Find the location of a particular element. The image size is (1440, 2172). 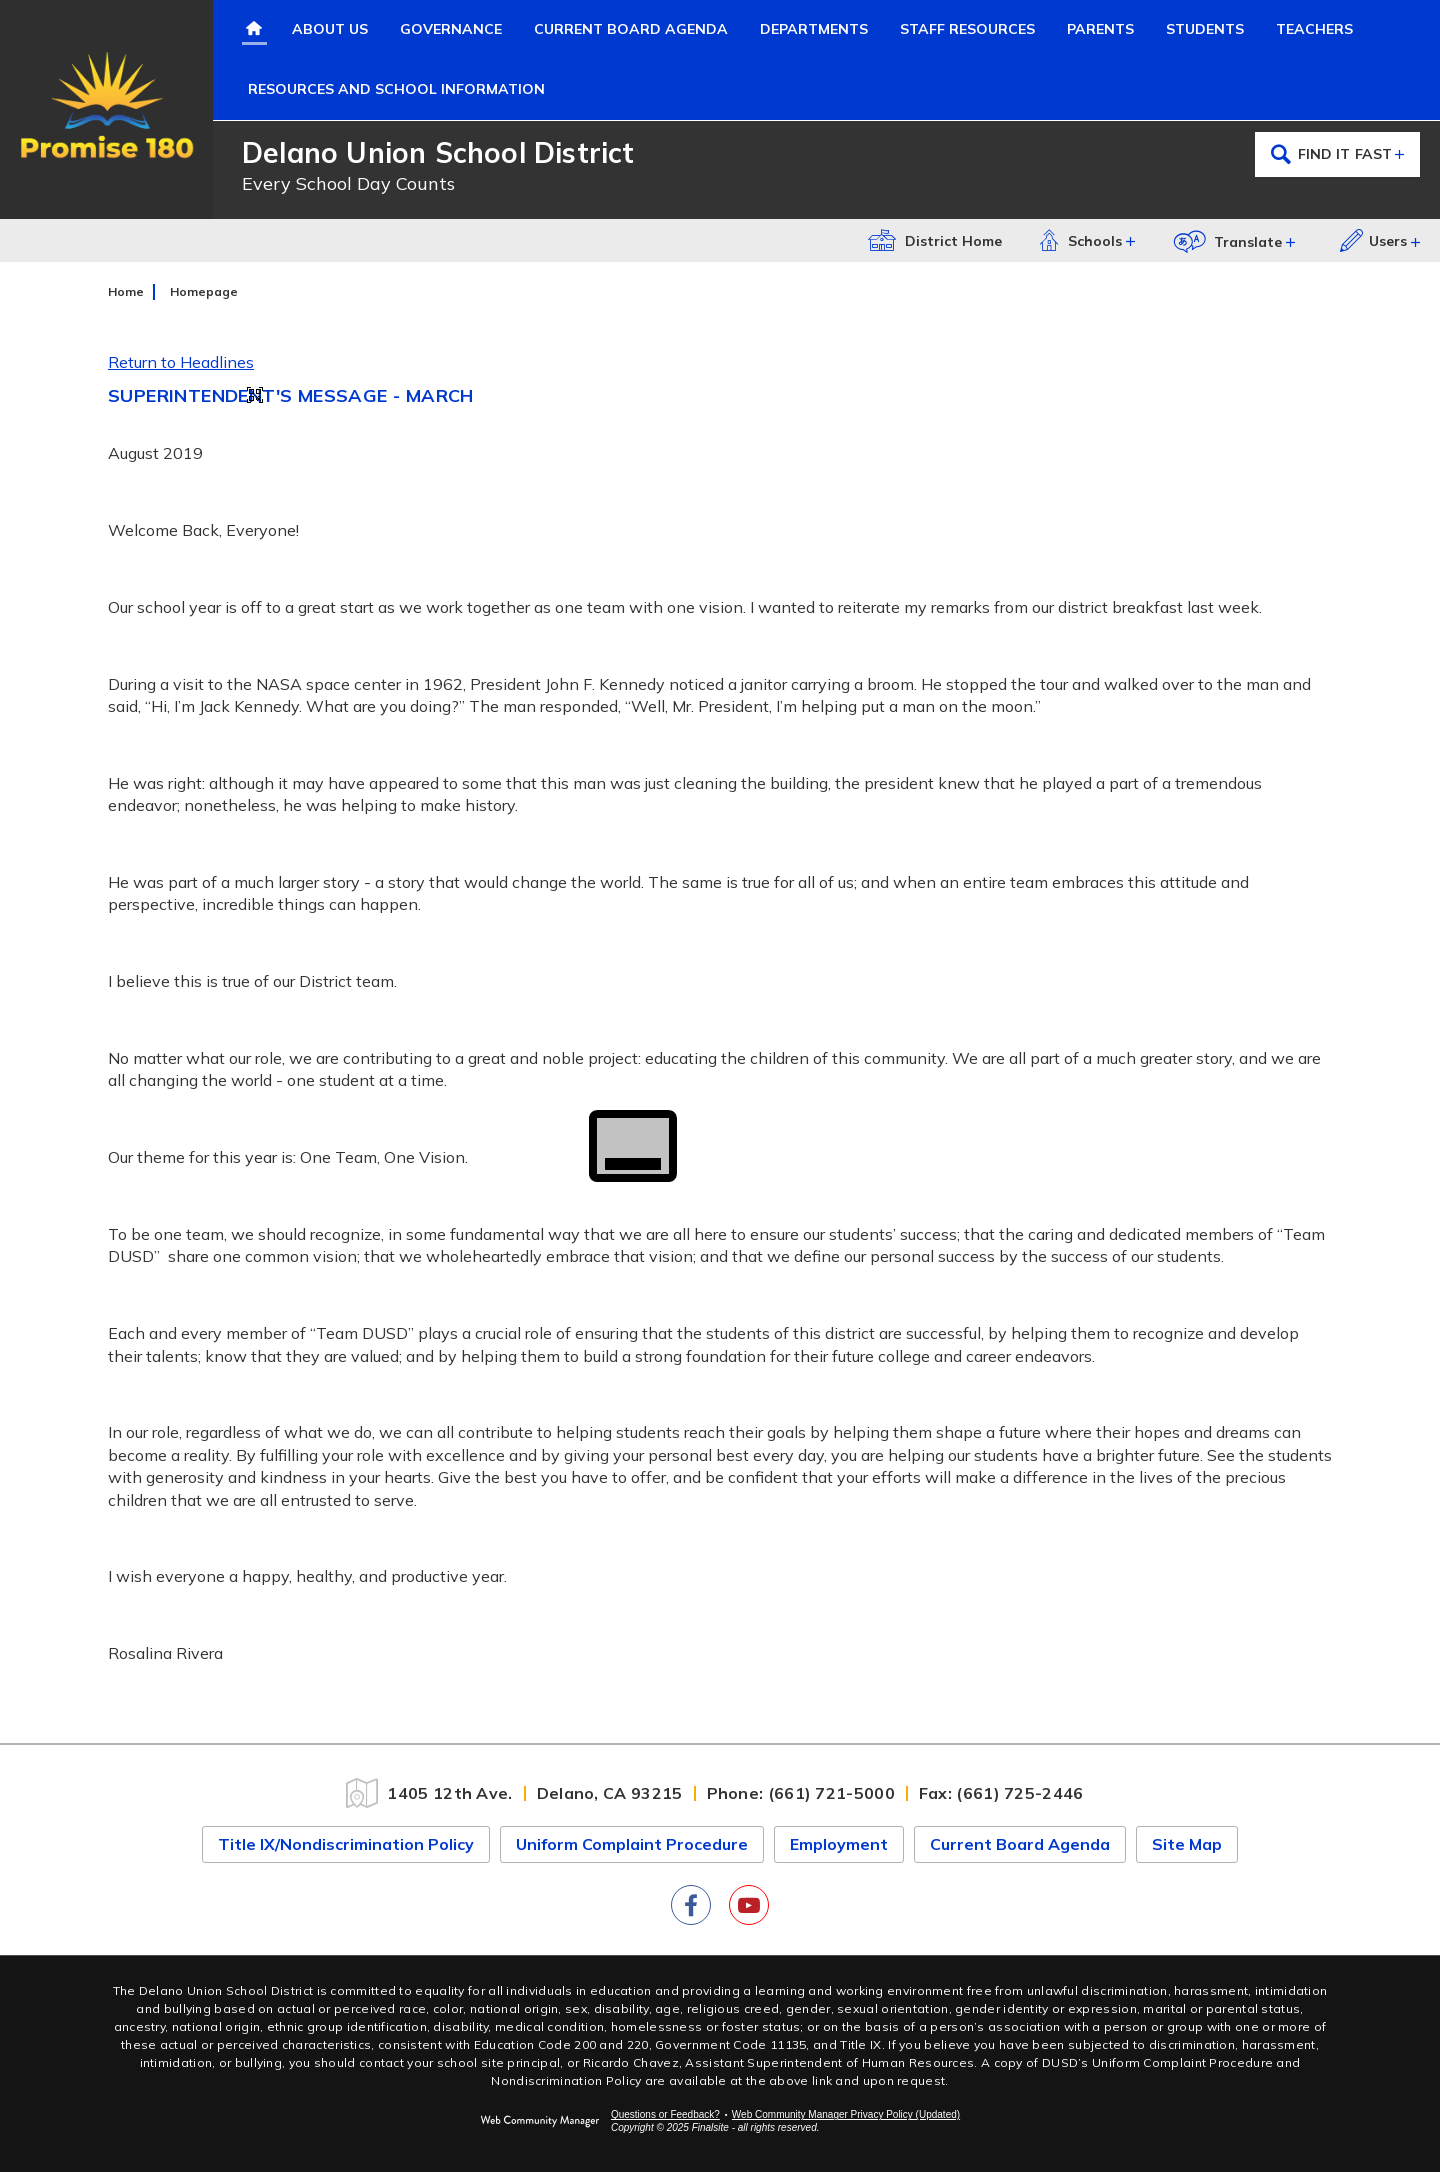

scan a QR code is located at coordinates (255, 395).